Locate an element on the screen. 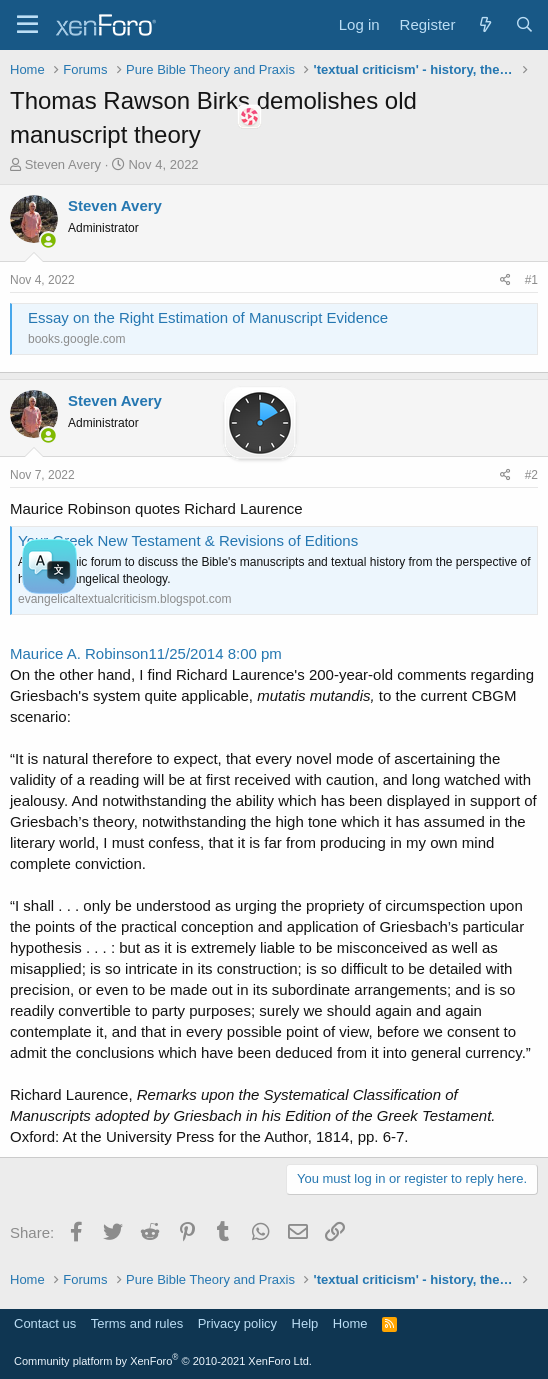 This screenshot has width=548, height=1379. open safe eyes app for screen break reminders is located at coordinates (260, 423).